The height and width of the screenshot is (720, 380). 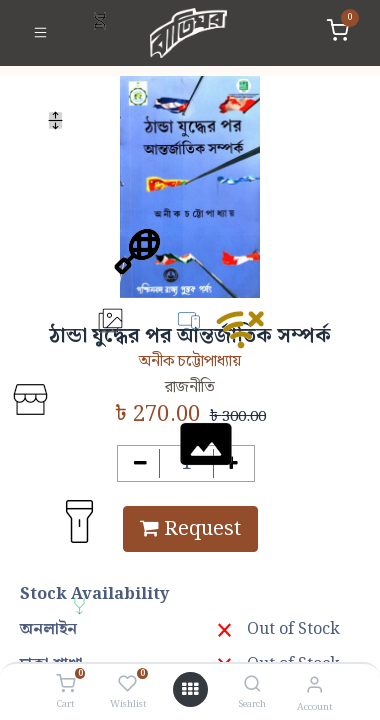 What do you see at coordinates (79, 605) in the screenshot?
I see `merge branches or items together` at bounding box center [79, 605].